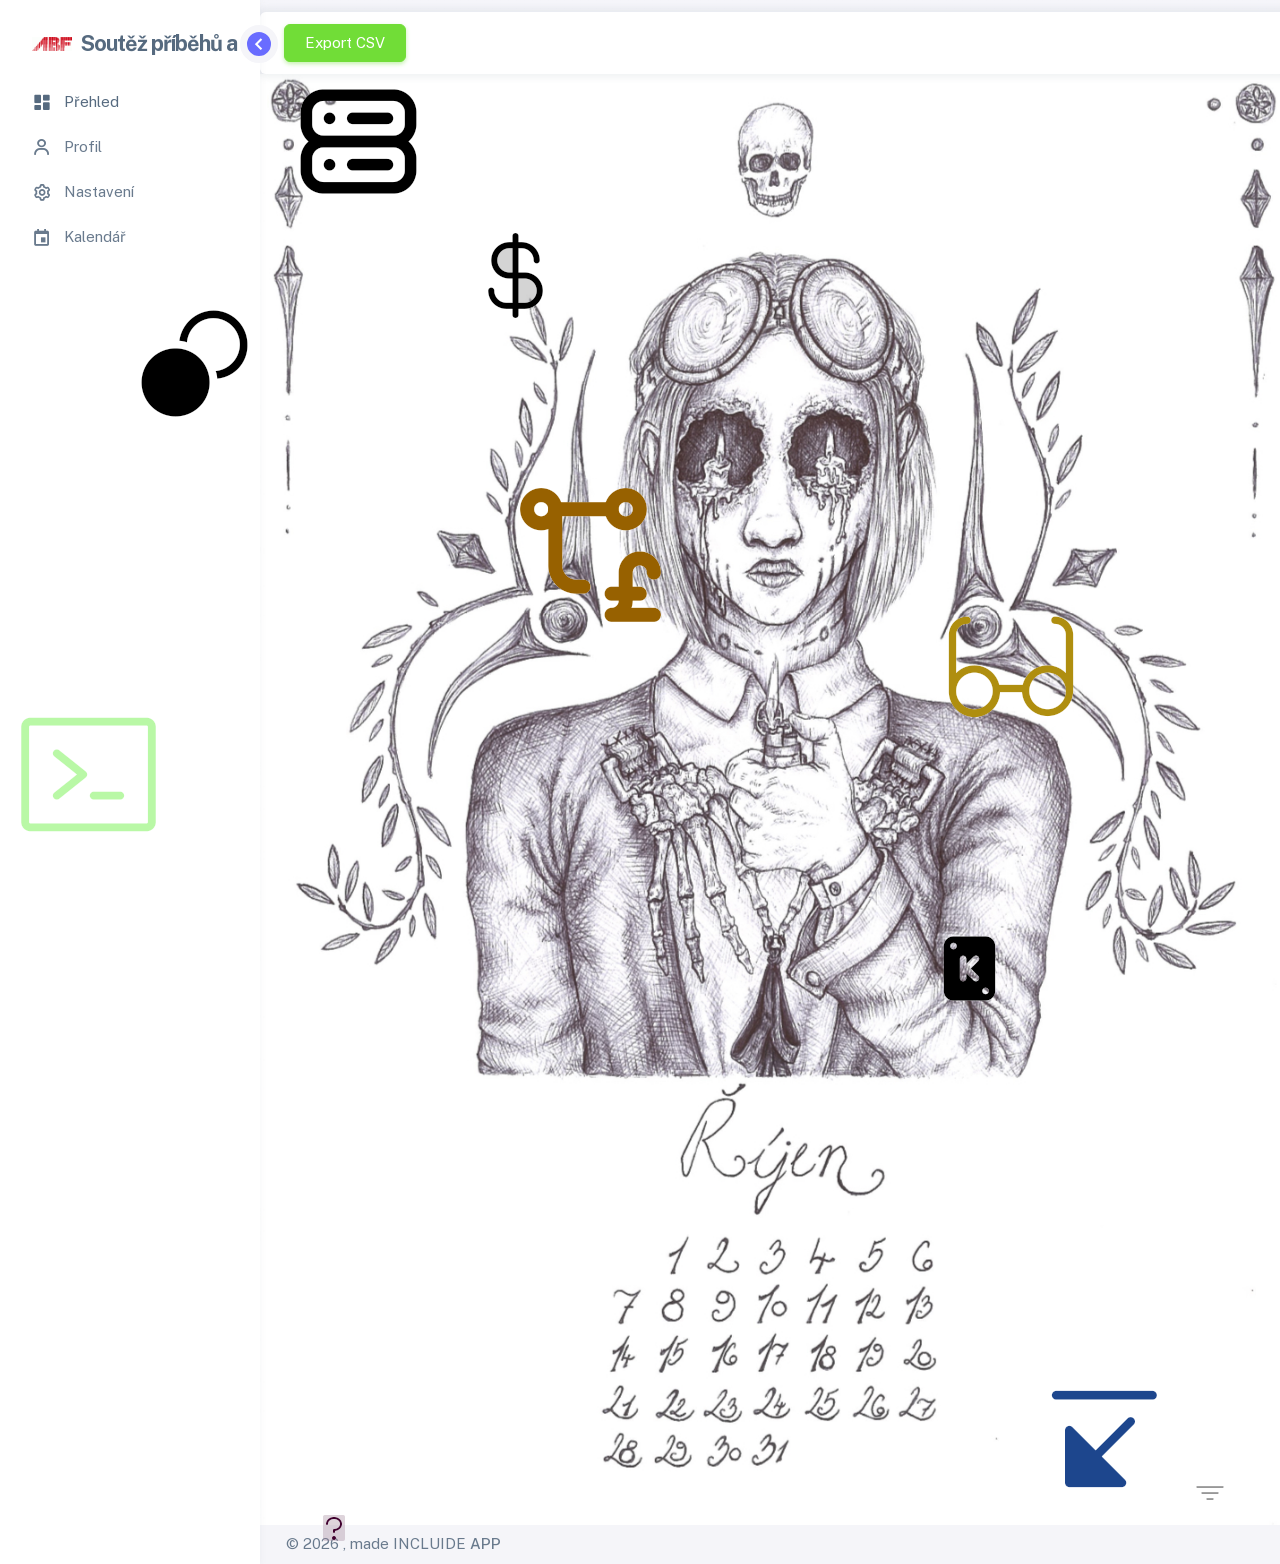 This screenshot has height=1564, width=1280. I want to click on access help or support information, so click(334, 1528).